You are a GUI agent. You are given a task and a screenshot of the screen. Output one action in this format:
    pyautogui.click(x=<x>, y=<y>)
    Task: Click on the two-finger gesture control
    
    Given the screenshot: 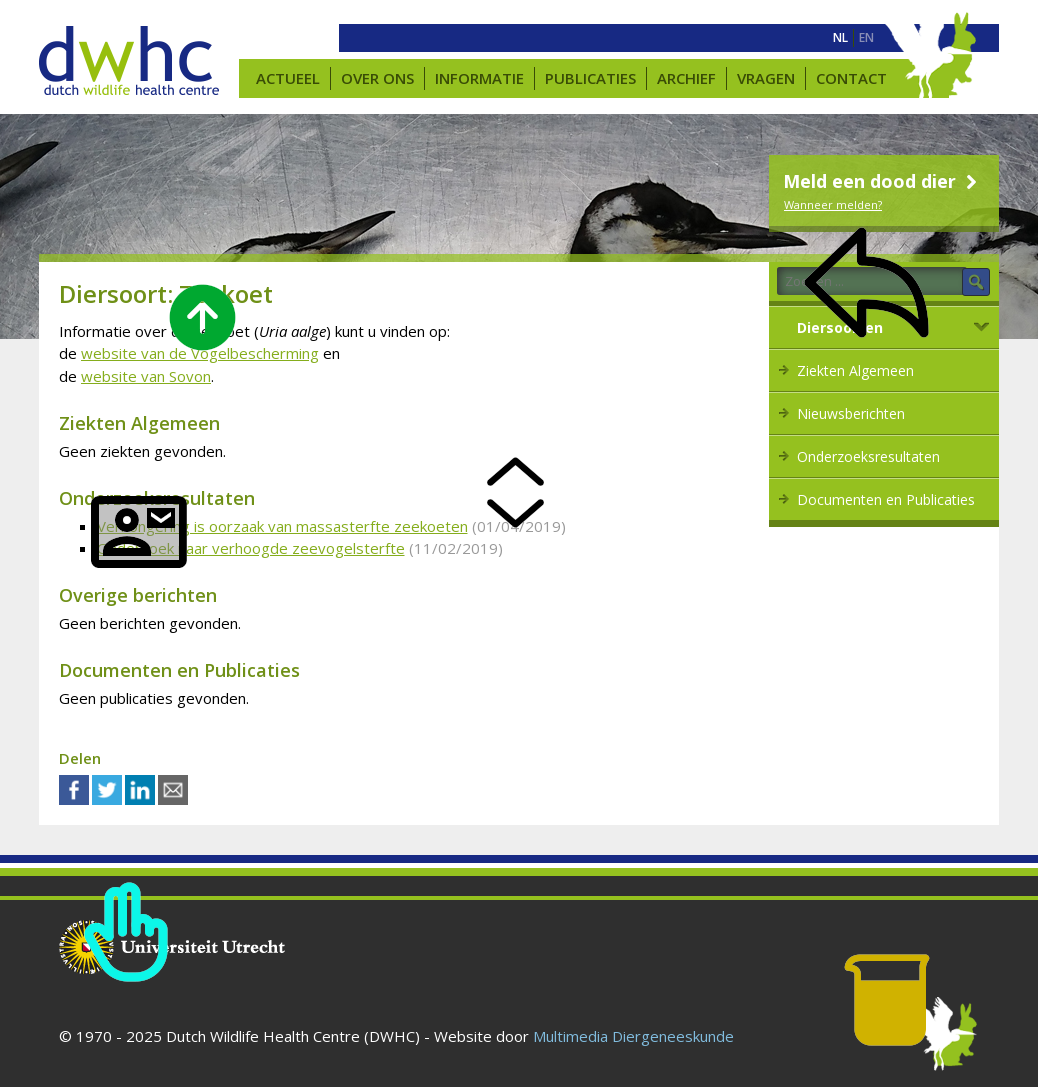 What is the action you would take?
    pyautogui.click(x=127, y=932)
    